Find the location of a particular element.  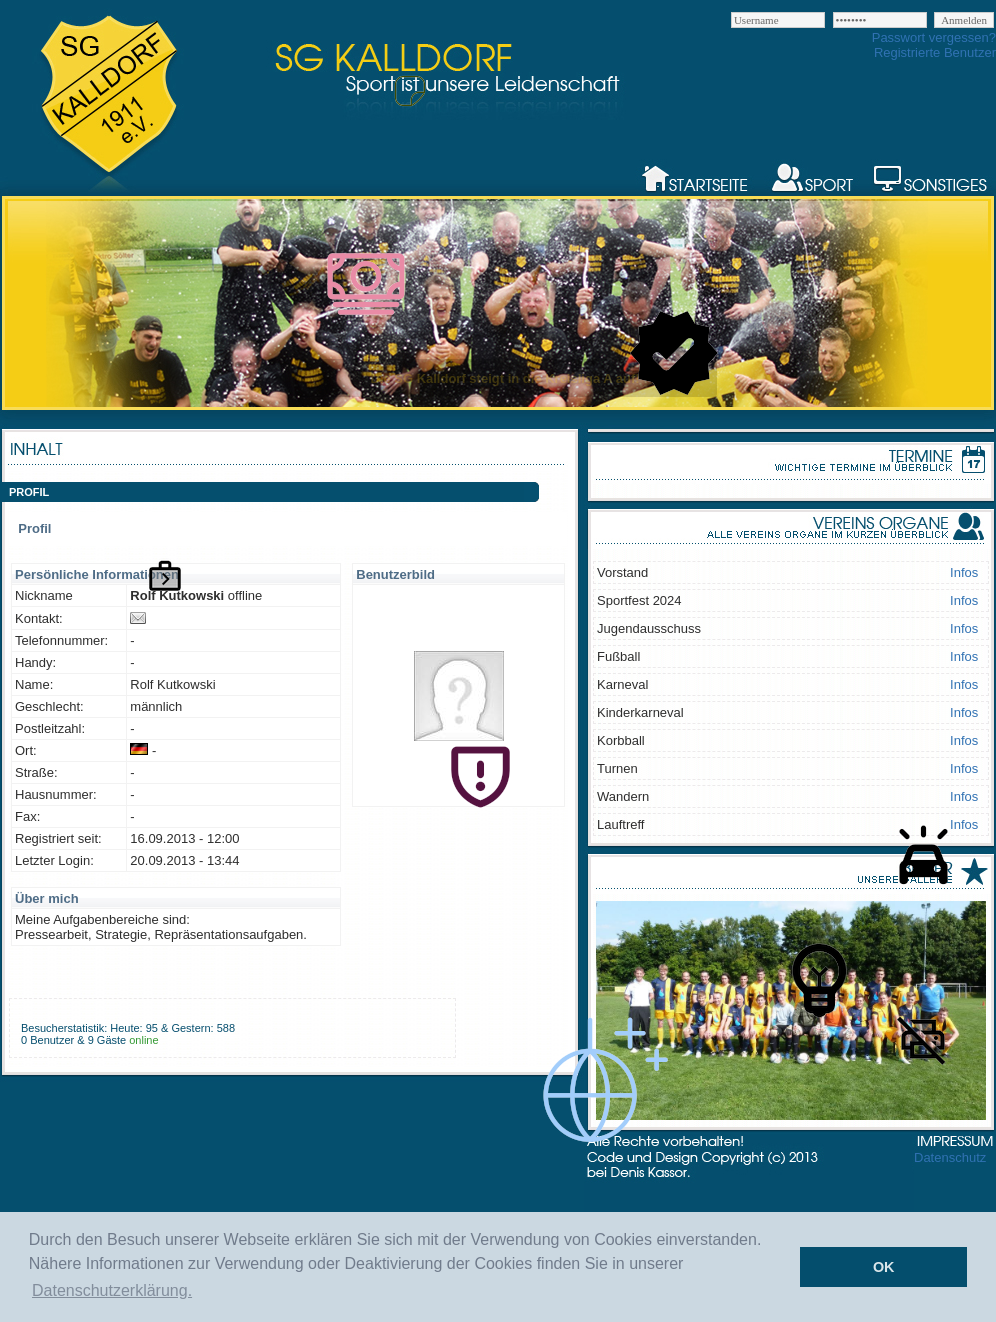

security warning or alert detected is located at coordinates (480, 773).